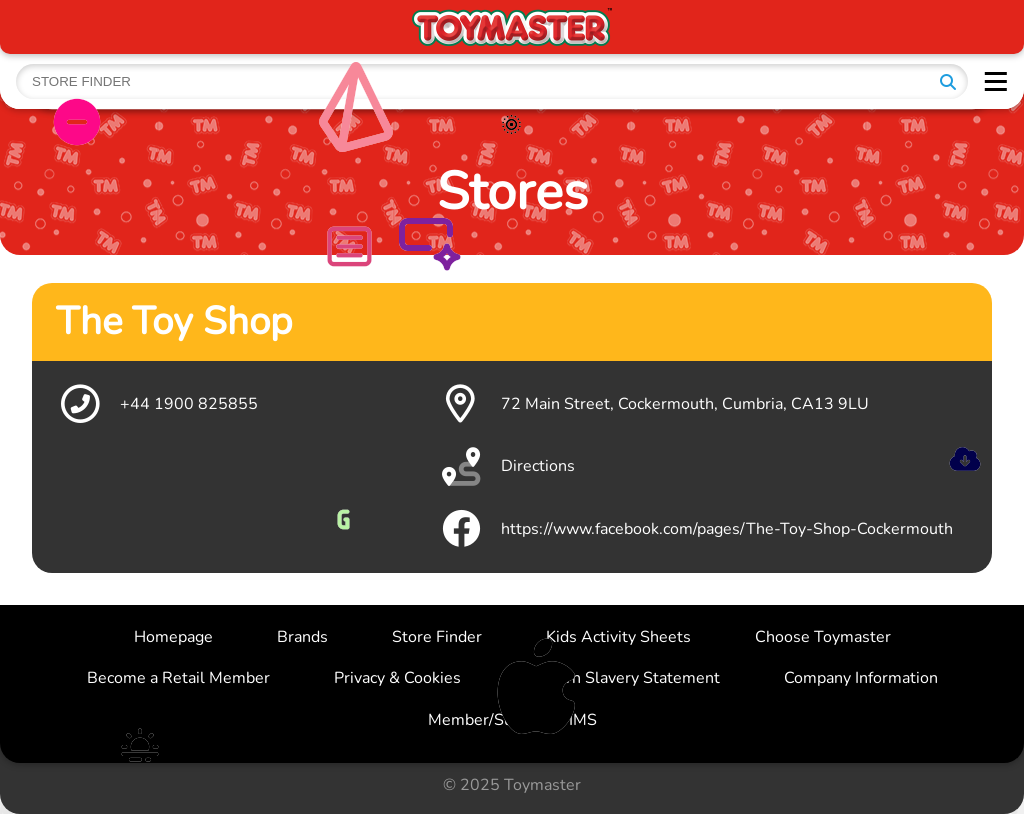  What do you see at coordinates (538, 688) in the screenshot?
I see `apple product or service branding` at bounding box center [538, 688].